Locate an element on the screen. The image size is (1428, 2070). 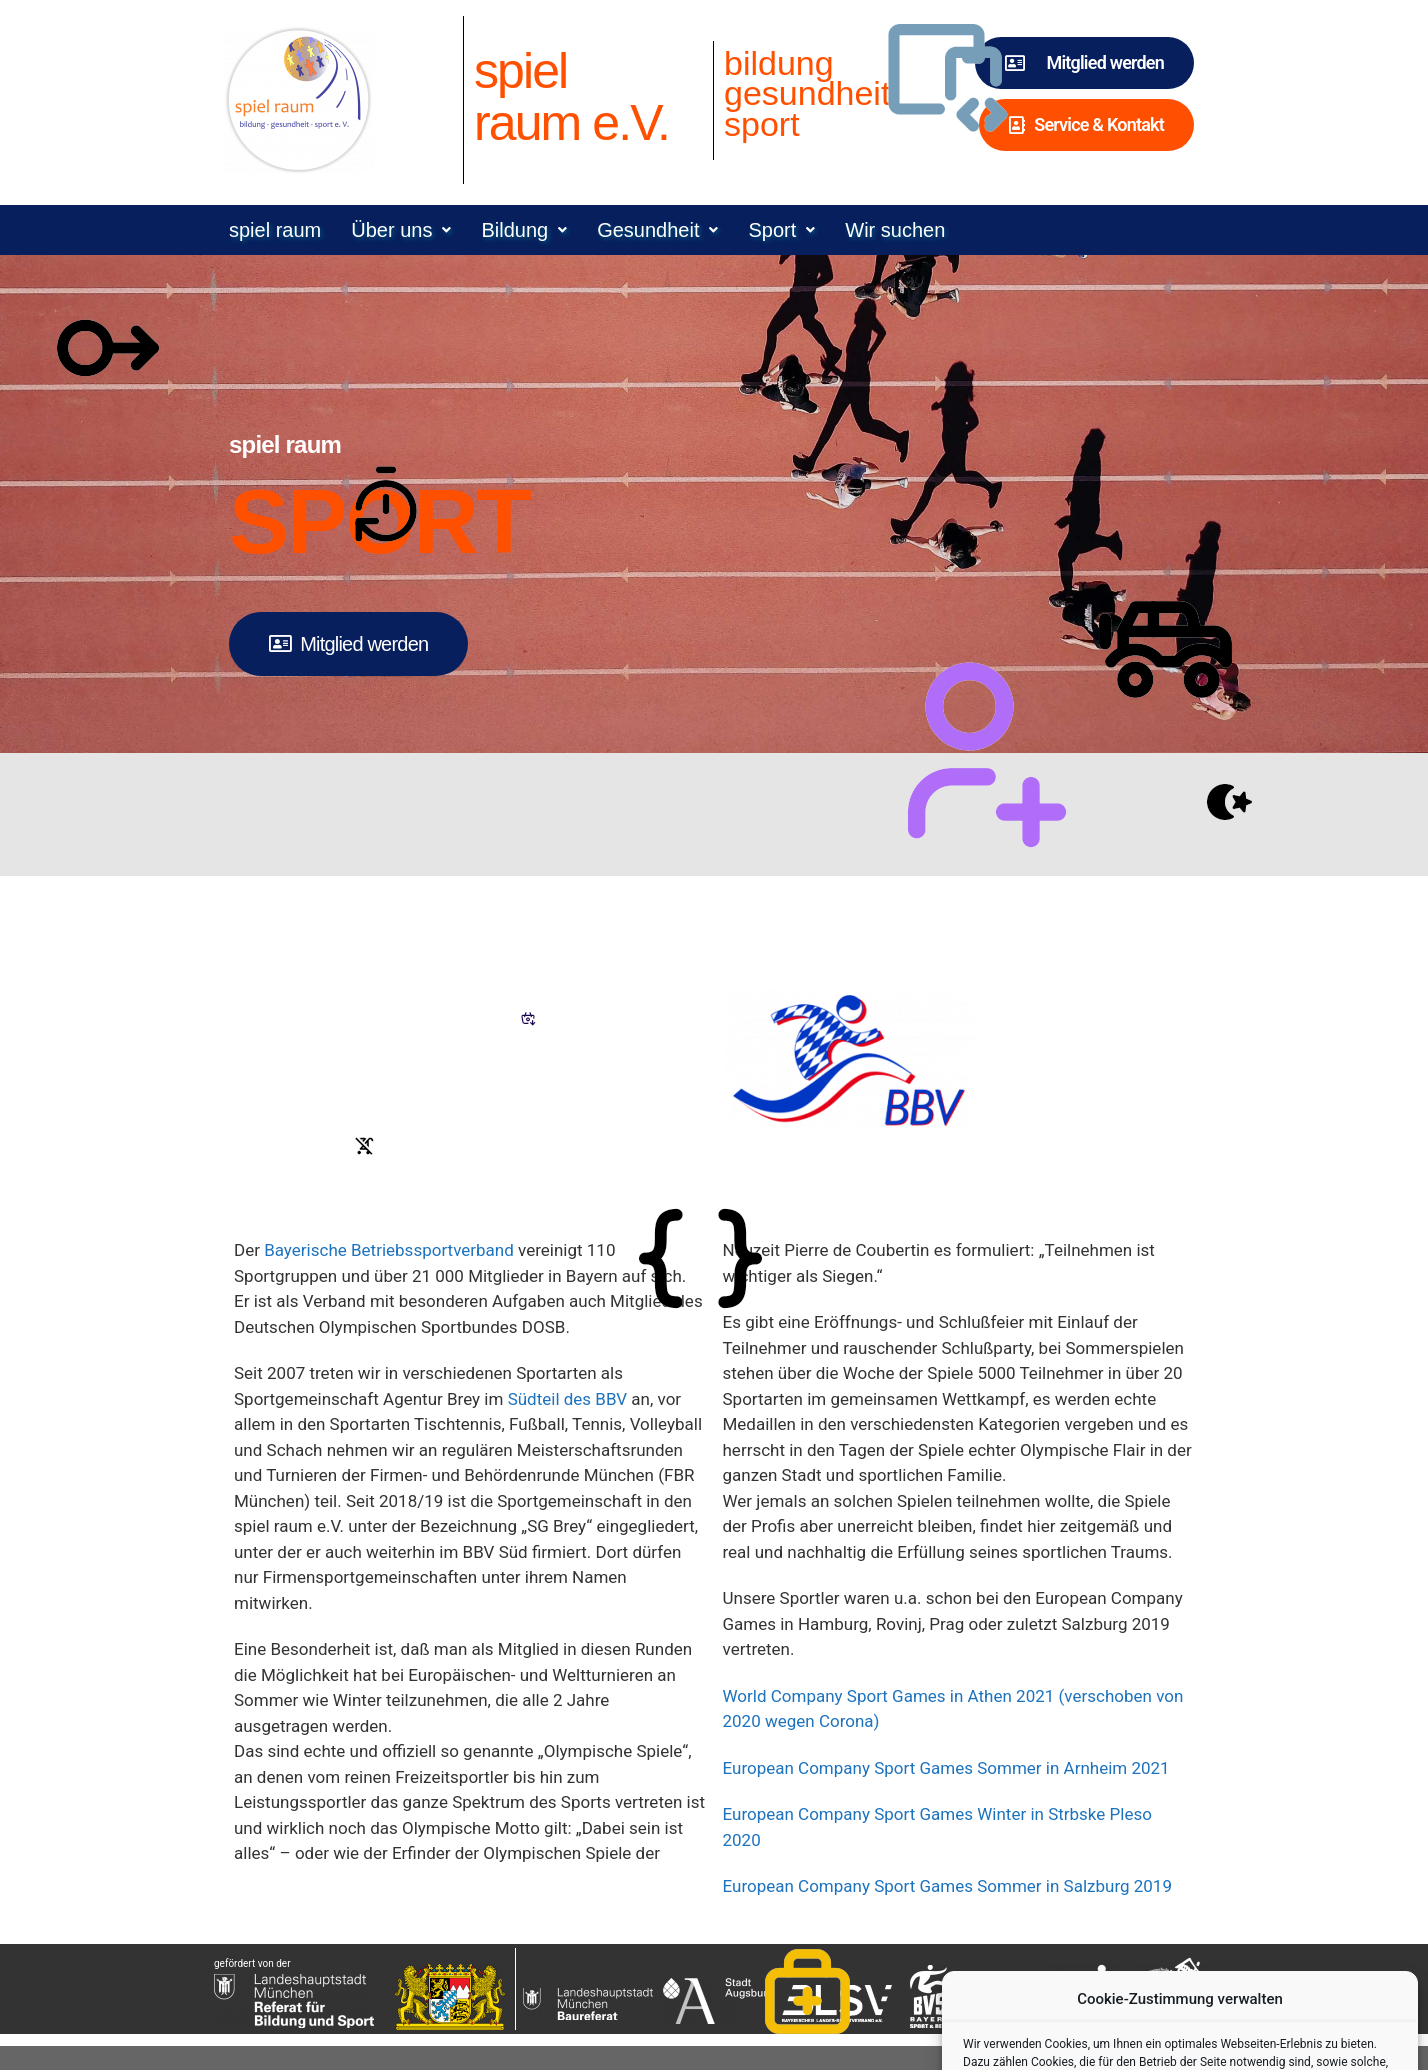
select SUV as vehicle type is located at coordinates (1165, 649).